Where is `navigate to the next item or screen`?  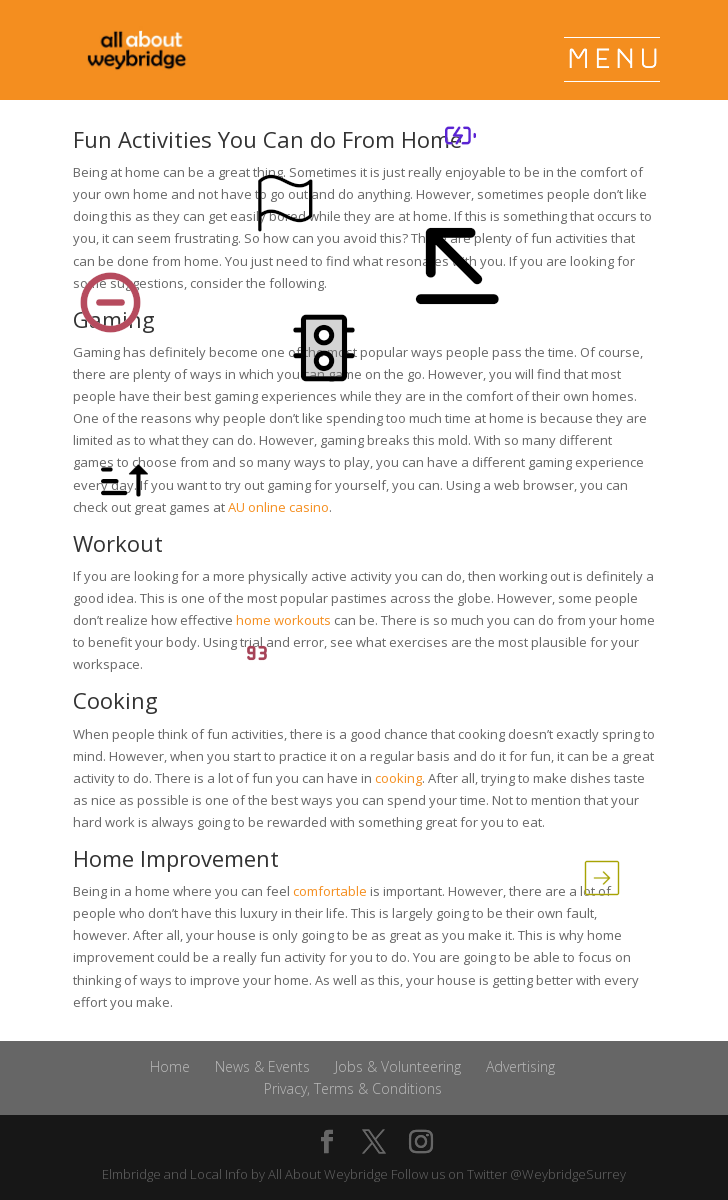 navigate to the next item or screen is located at coordinates (602, 878).